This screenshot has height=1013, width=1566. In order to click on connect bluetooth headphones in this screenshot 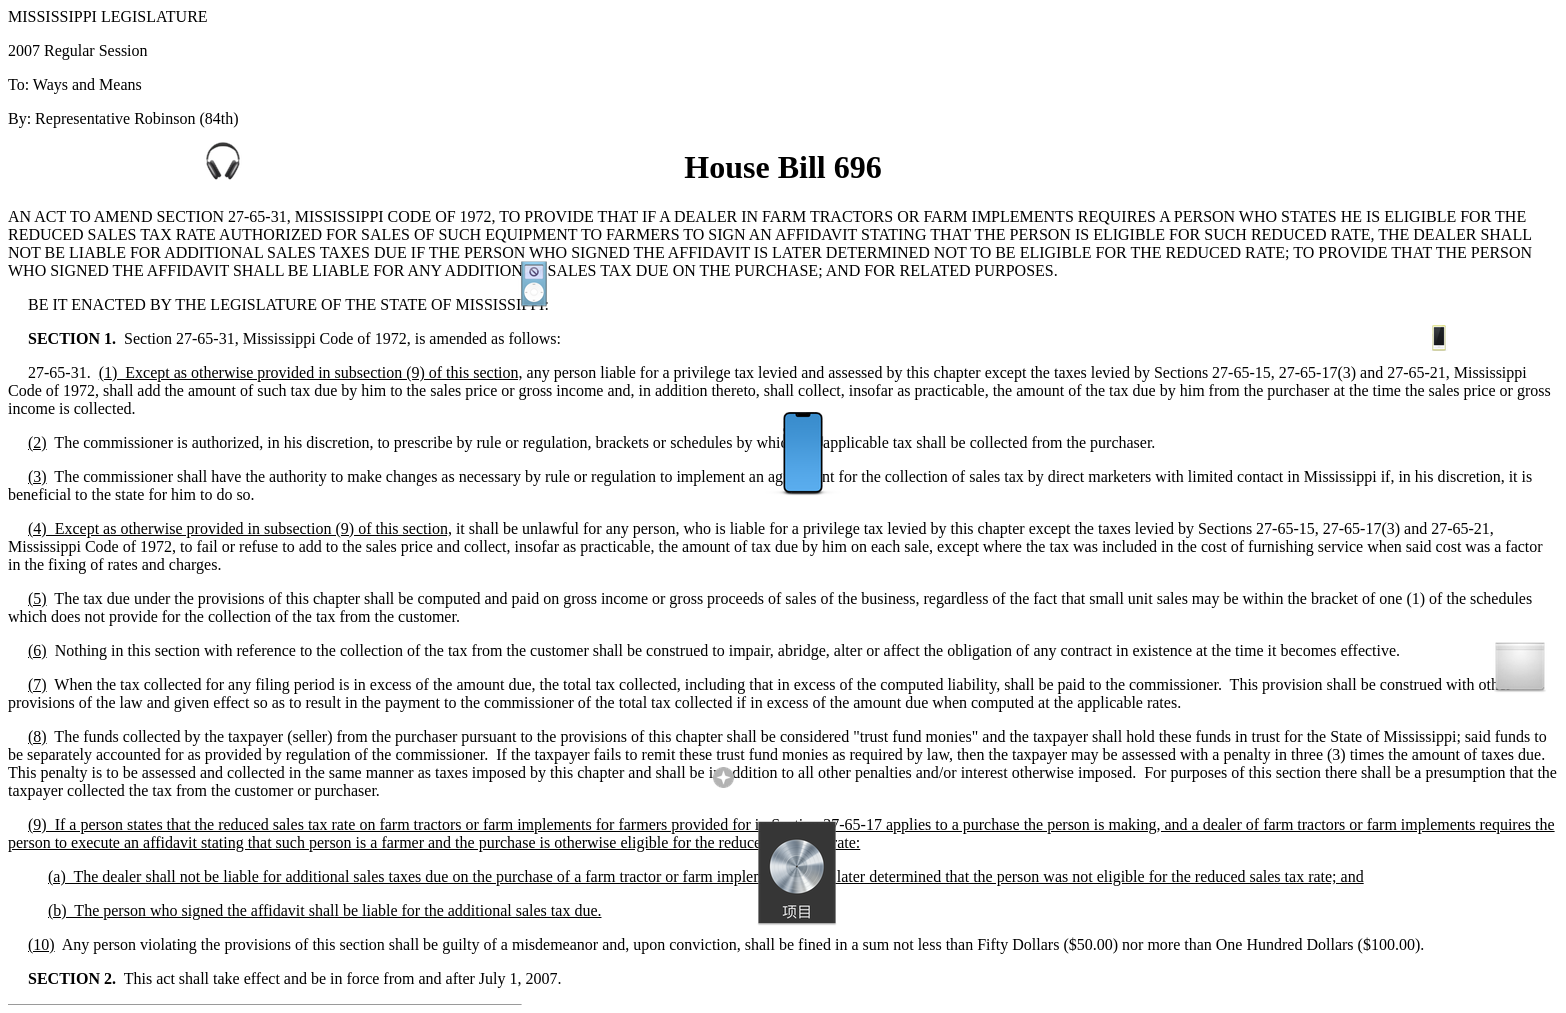, I will do `click(223, 161)`.